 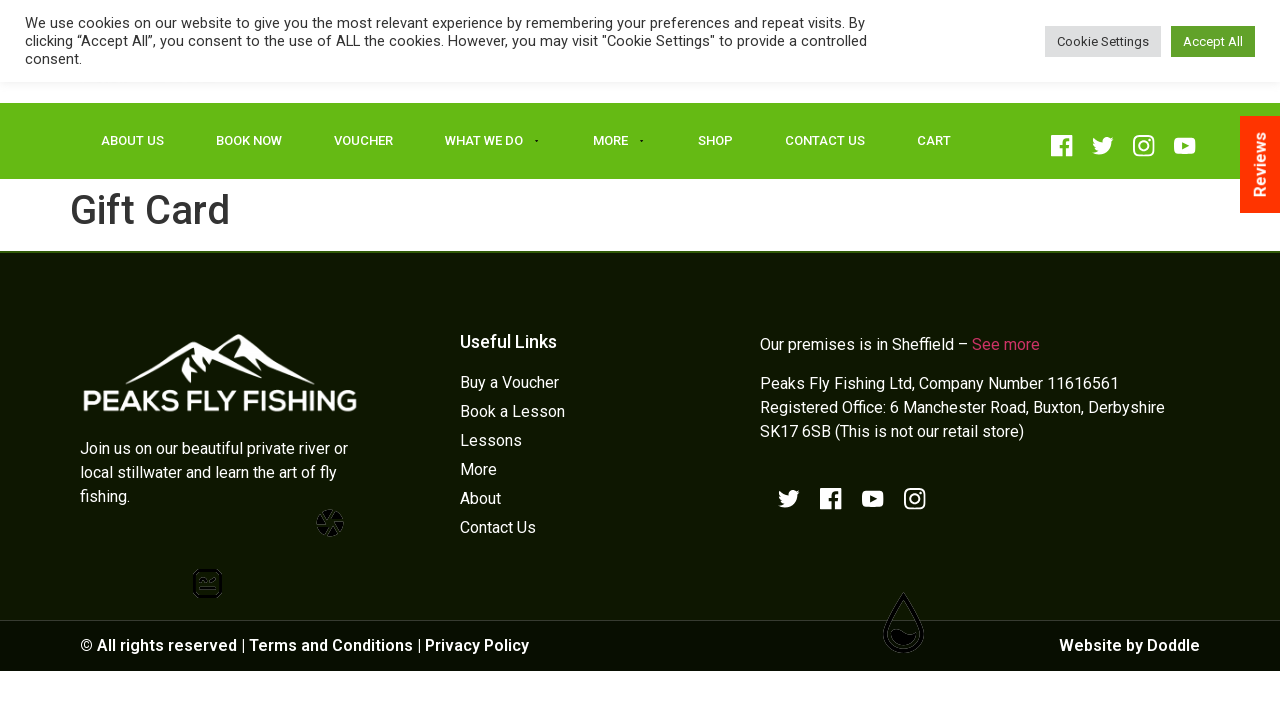 I want to click on open rainmeter desktop customization application, so click(x=903, y=622).